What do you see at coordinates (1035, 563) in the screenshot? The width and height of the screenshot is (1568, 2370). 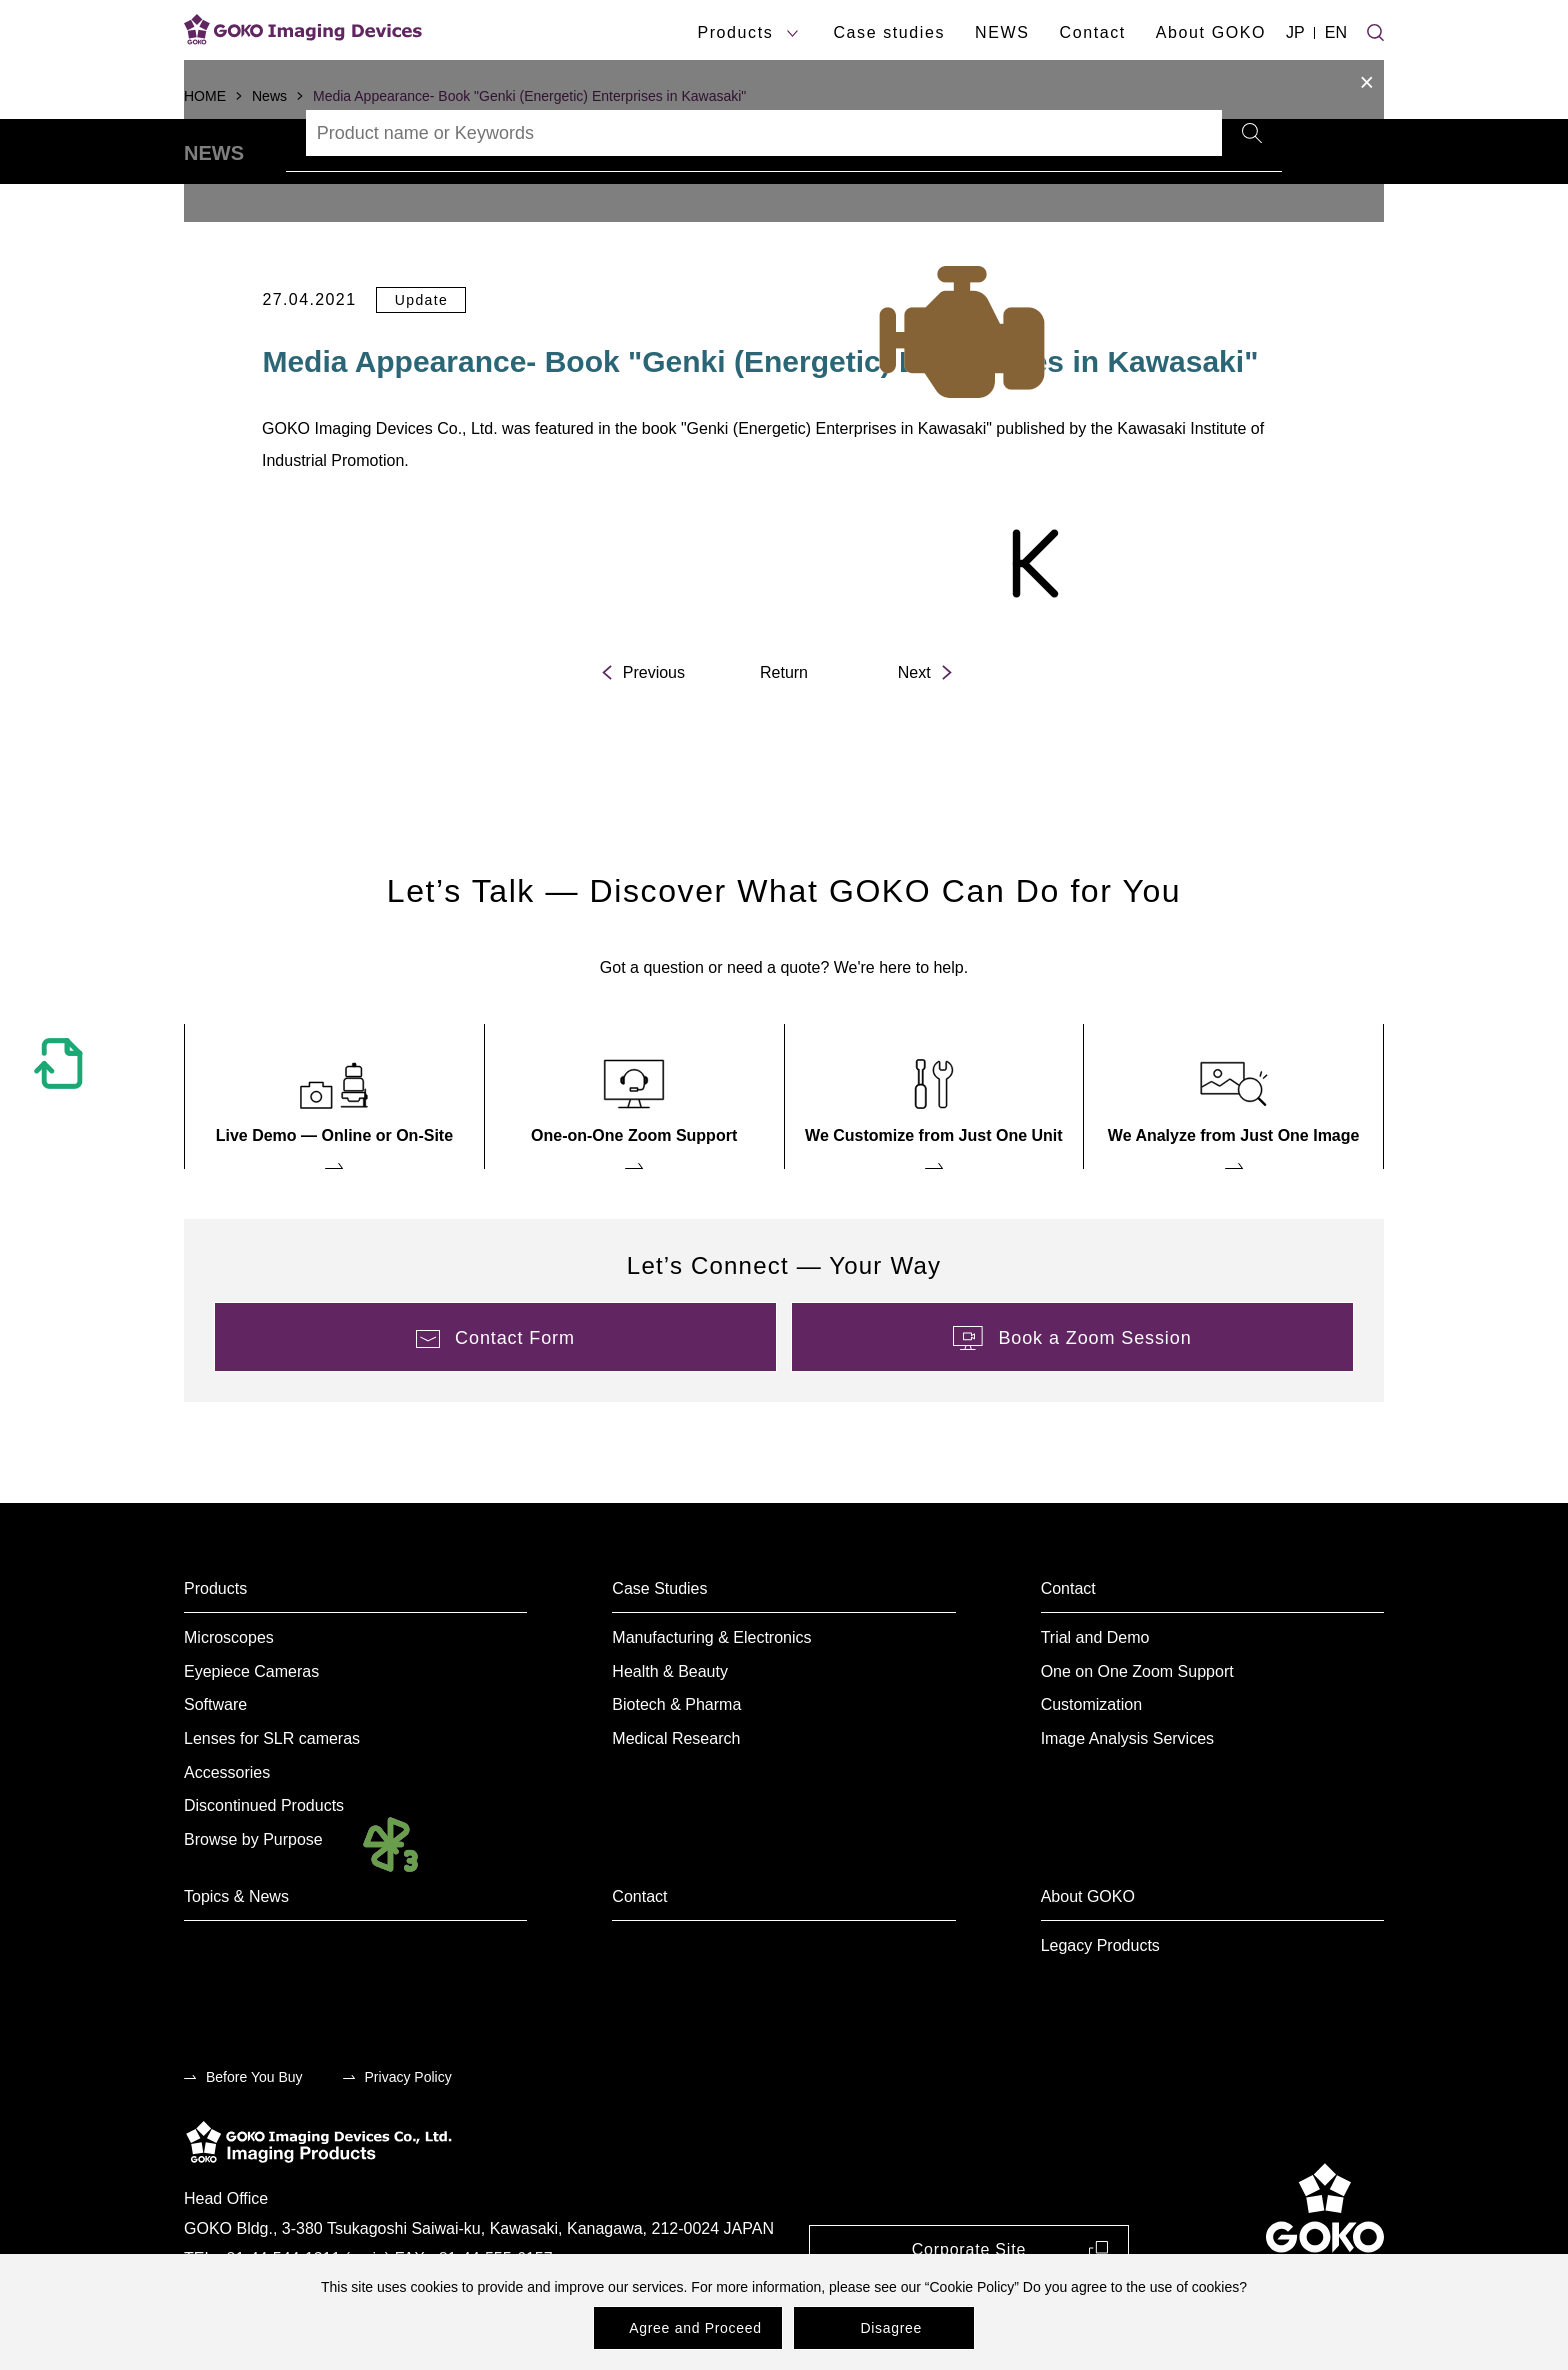 I see `alphabetical sorting or navigation shortcut for letter K` at bounding box center [1035, 563].